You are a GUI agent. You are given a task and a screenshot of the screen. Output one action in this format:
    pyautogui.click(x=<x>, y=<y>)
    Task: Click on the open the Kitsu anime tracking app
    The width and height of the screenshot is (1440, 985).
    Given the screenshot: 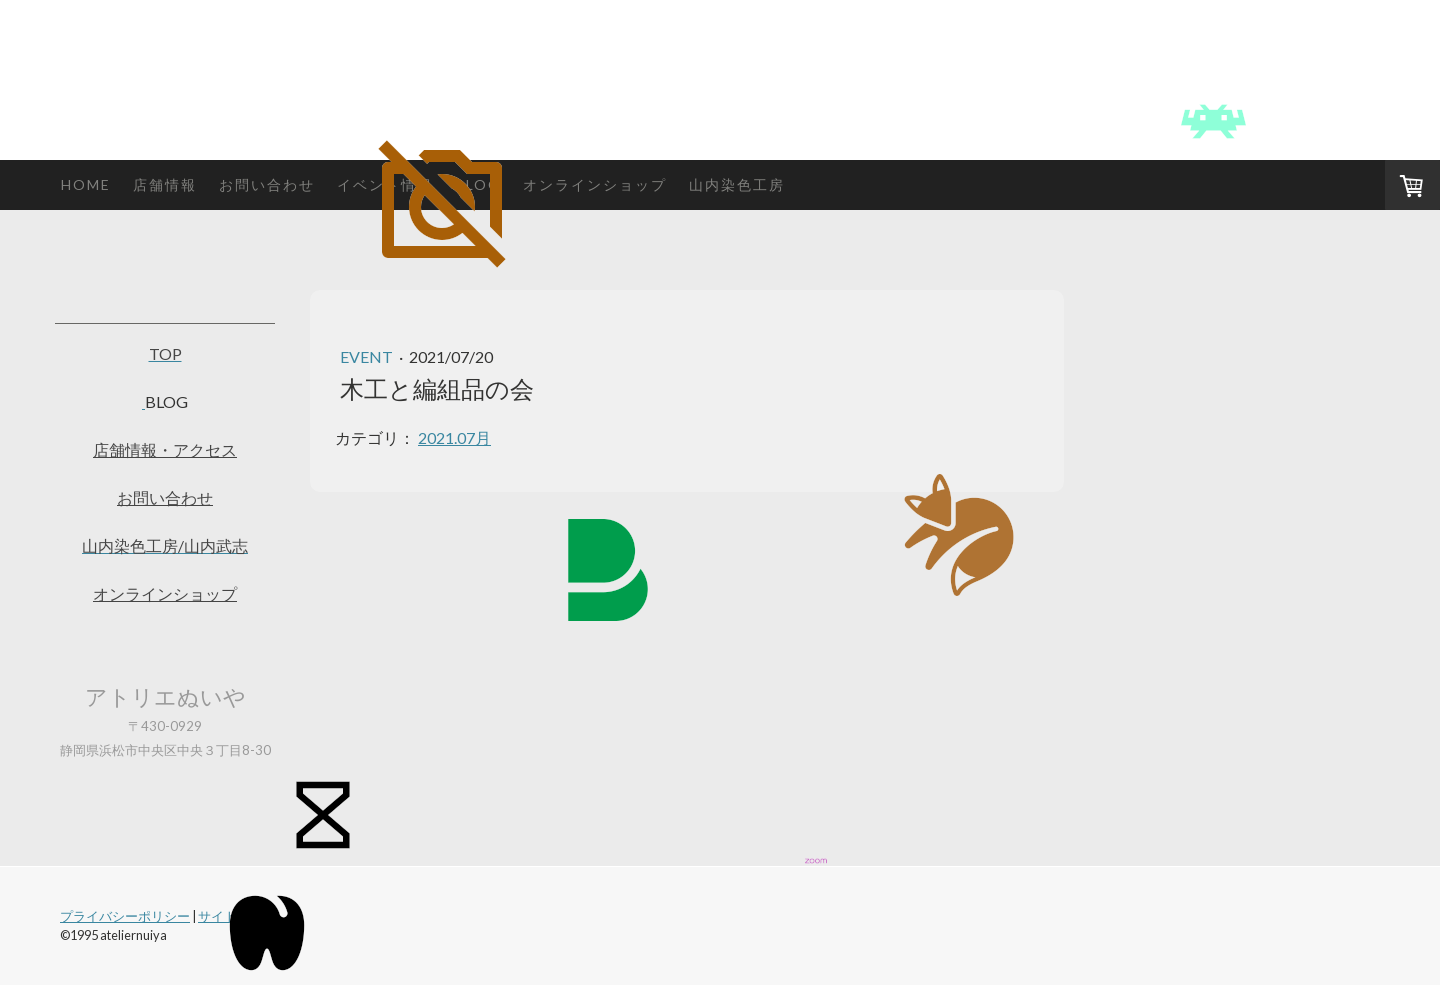 What is the action you would take?
    pyautogui.click(x=959, y=535)
    